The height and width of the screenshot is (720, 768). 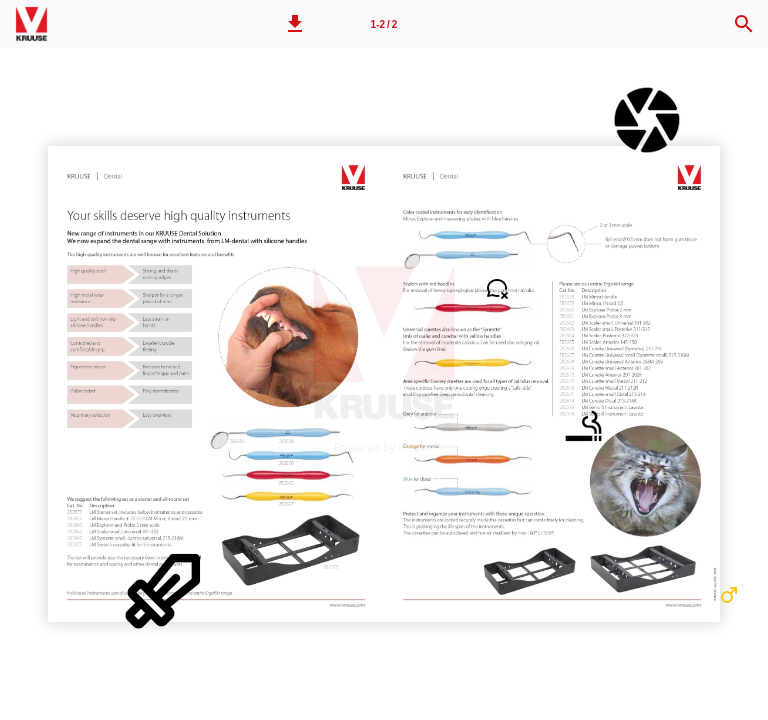 I want to click on indicates a smoking-permitted area, so click(x=583, y=428).